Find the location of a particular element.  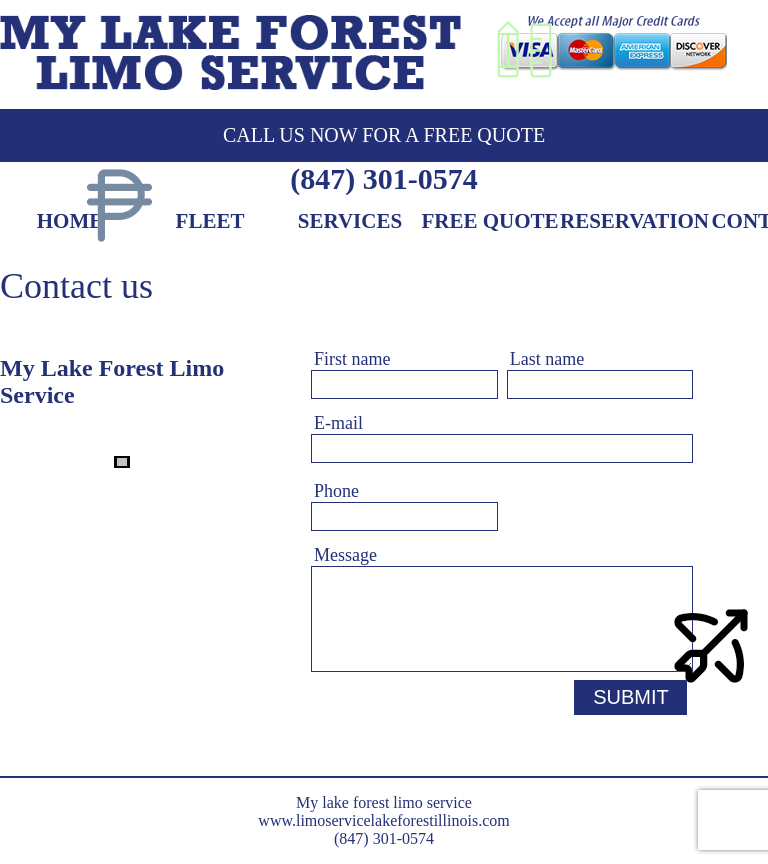

archery or hunting game mode is located at coordinates (711, 646).